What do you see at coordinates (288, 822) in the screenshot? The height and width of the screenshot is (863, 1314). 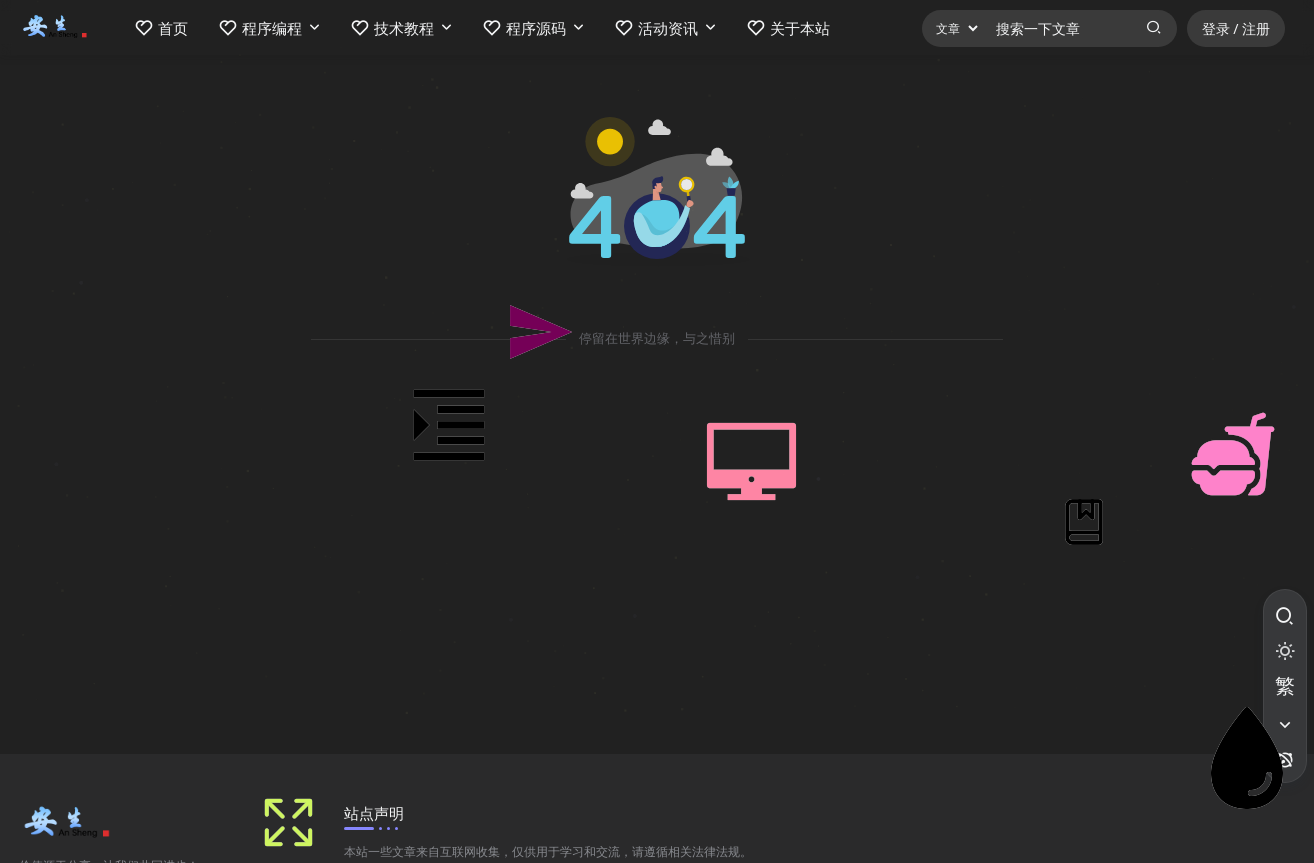 I see `expand to fullscreen mode` at bounding box center [288, 822].